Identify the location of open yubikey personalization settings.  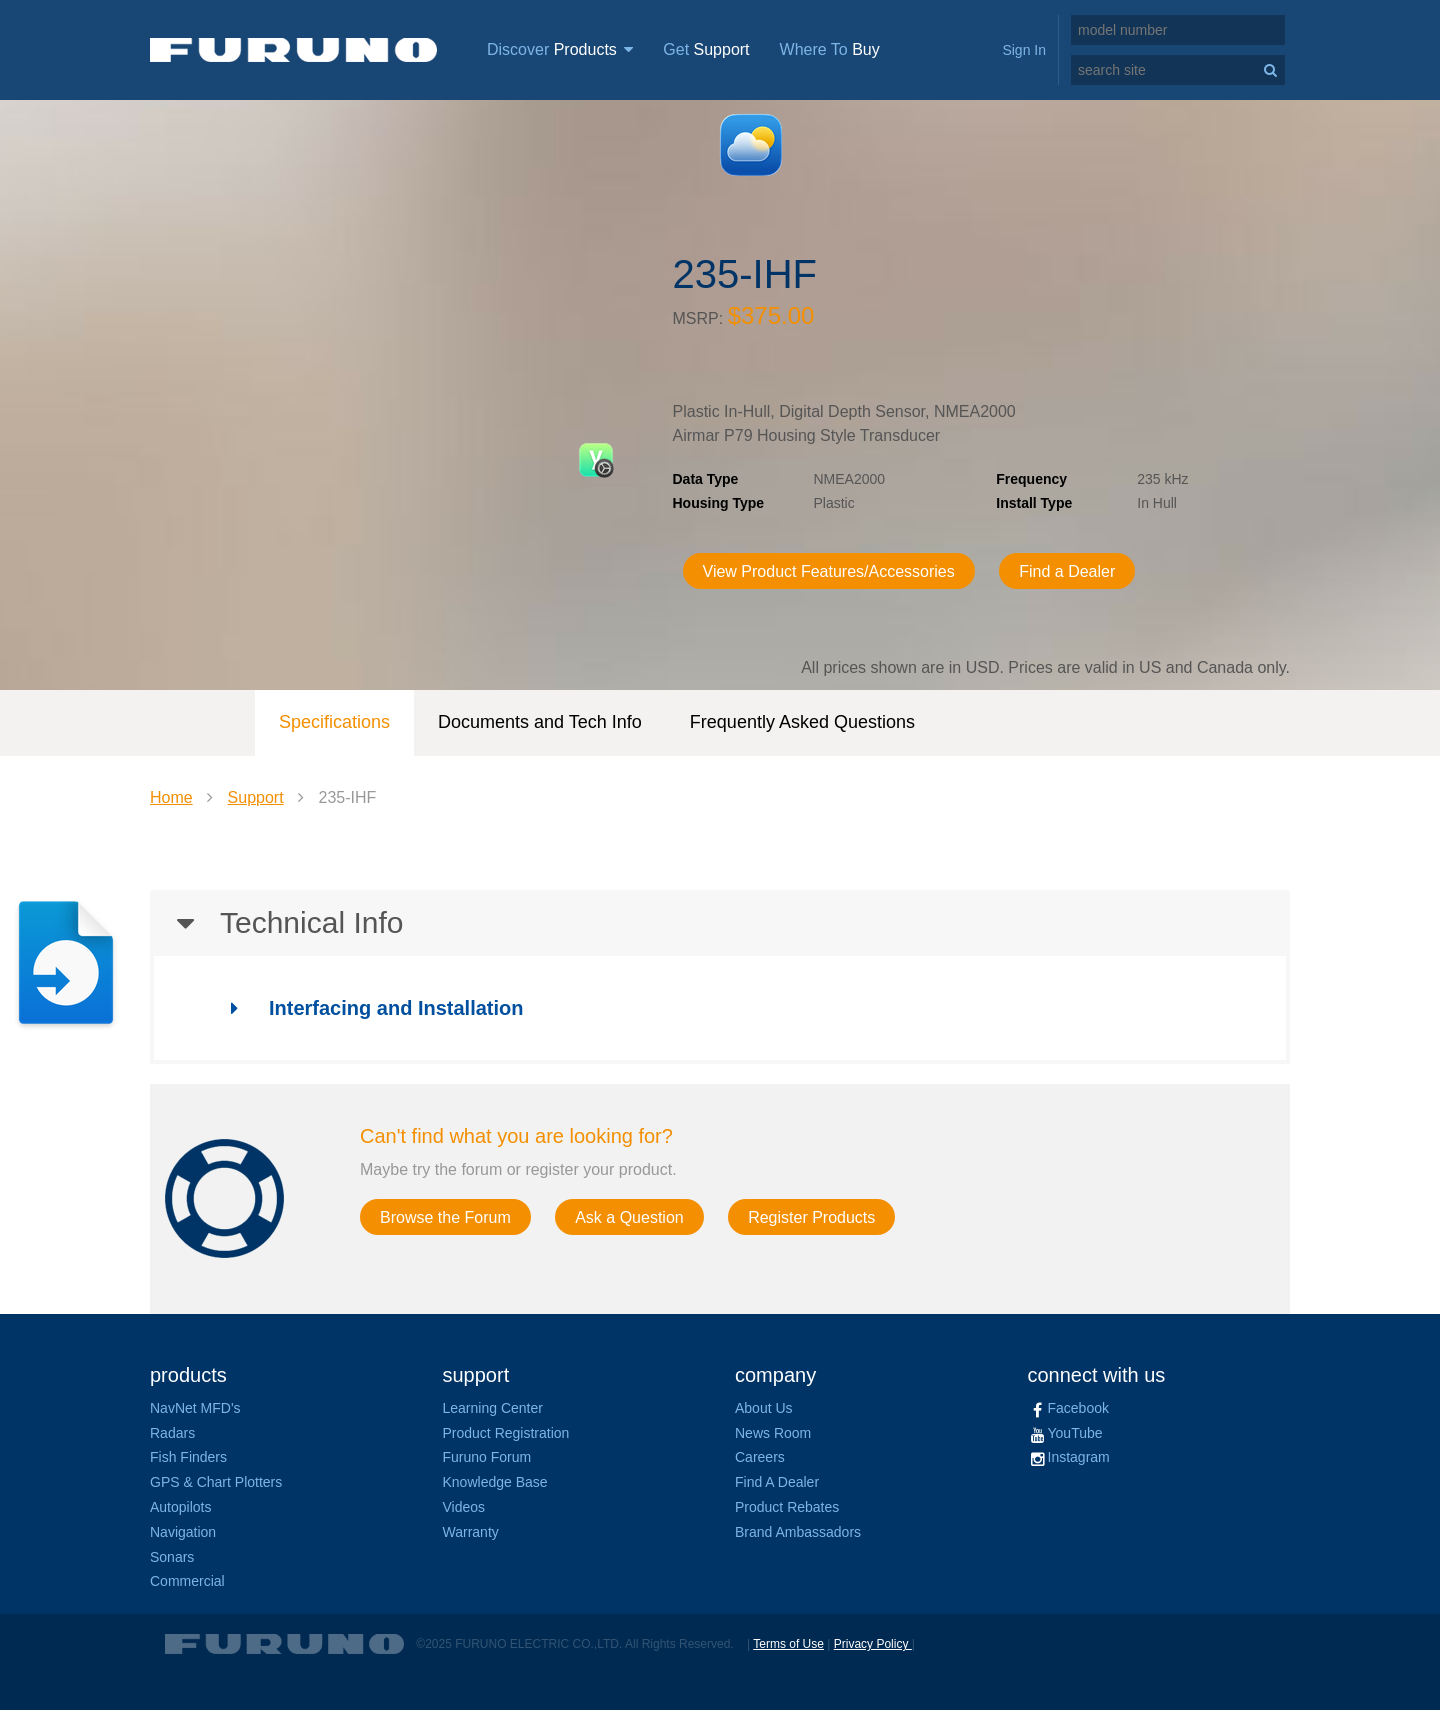
(596, 460).